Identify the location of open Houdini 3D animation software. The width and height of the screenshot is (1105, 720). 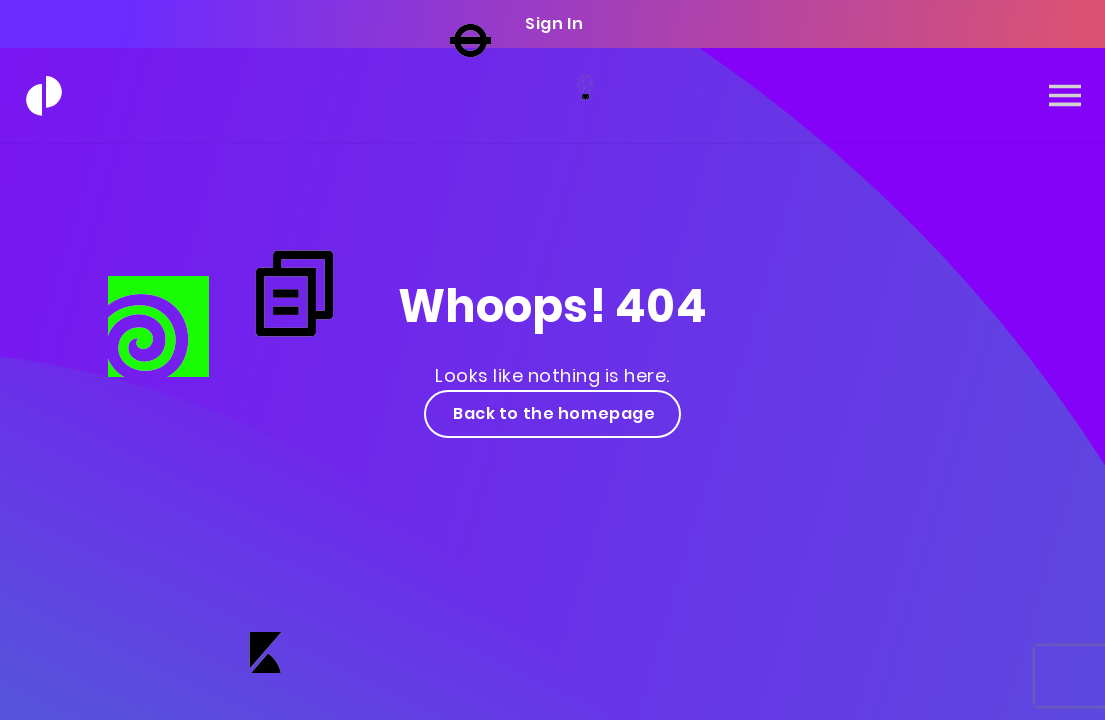
(158, 326).